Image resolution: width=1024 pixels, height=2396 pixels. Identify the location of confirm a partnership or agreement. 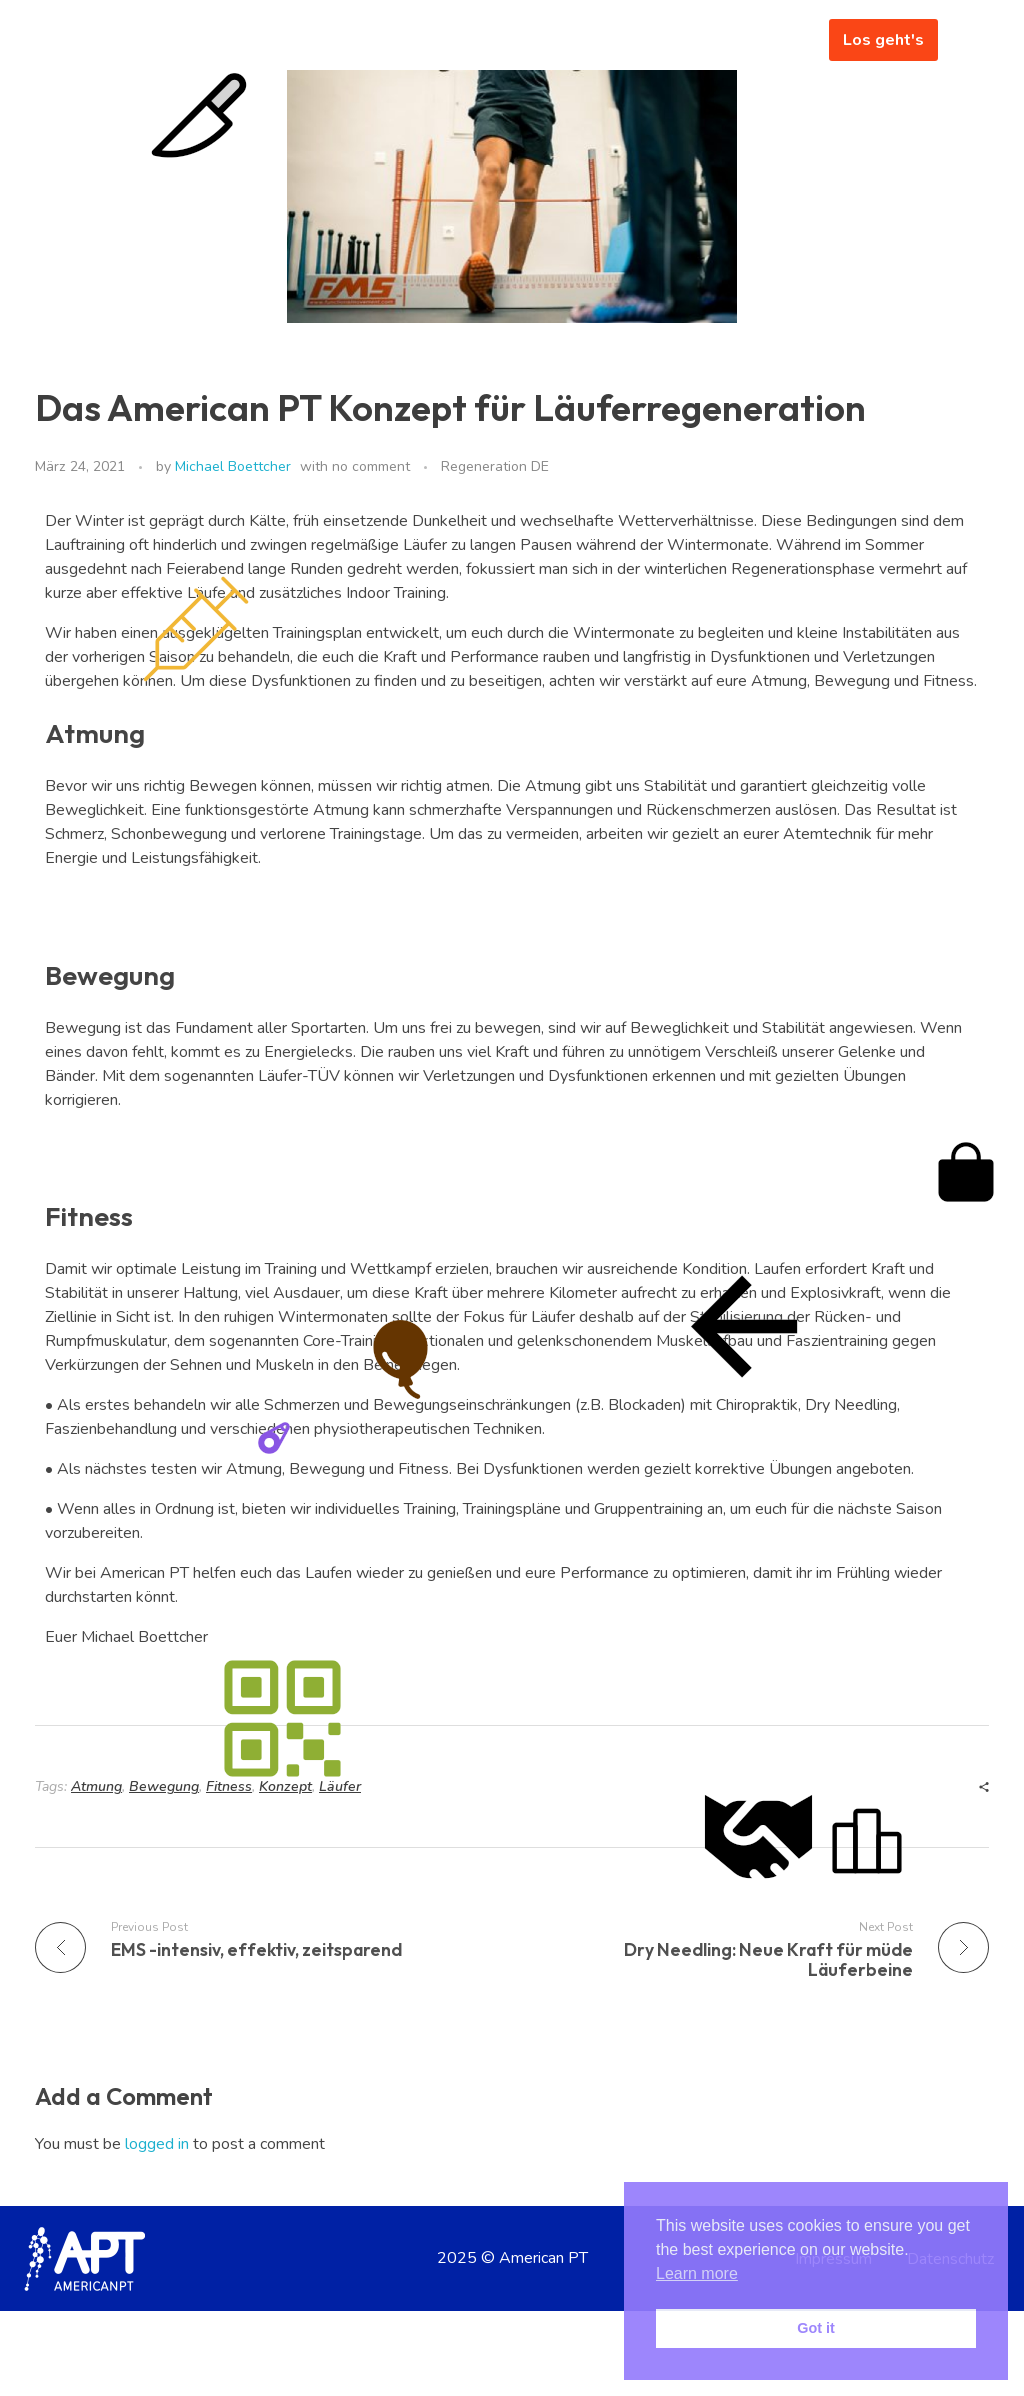
(758, 1836).